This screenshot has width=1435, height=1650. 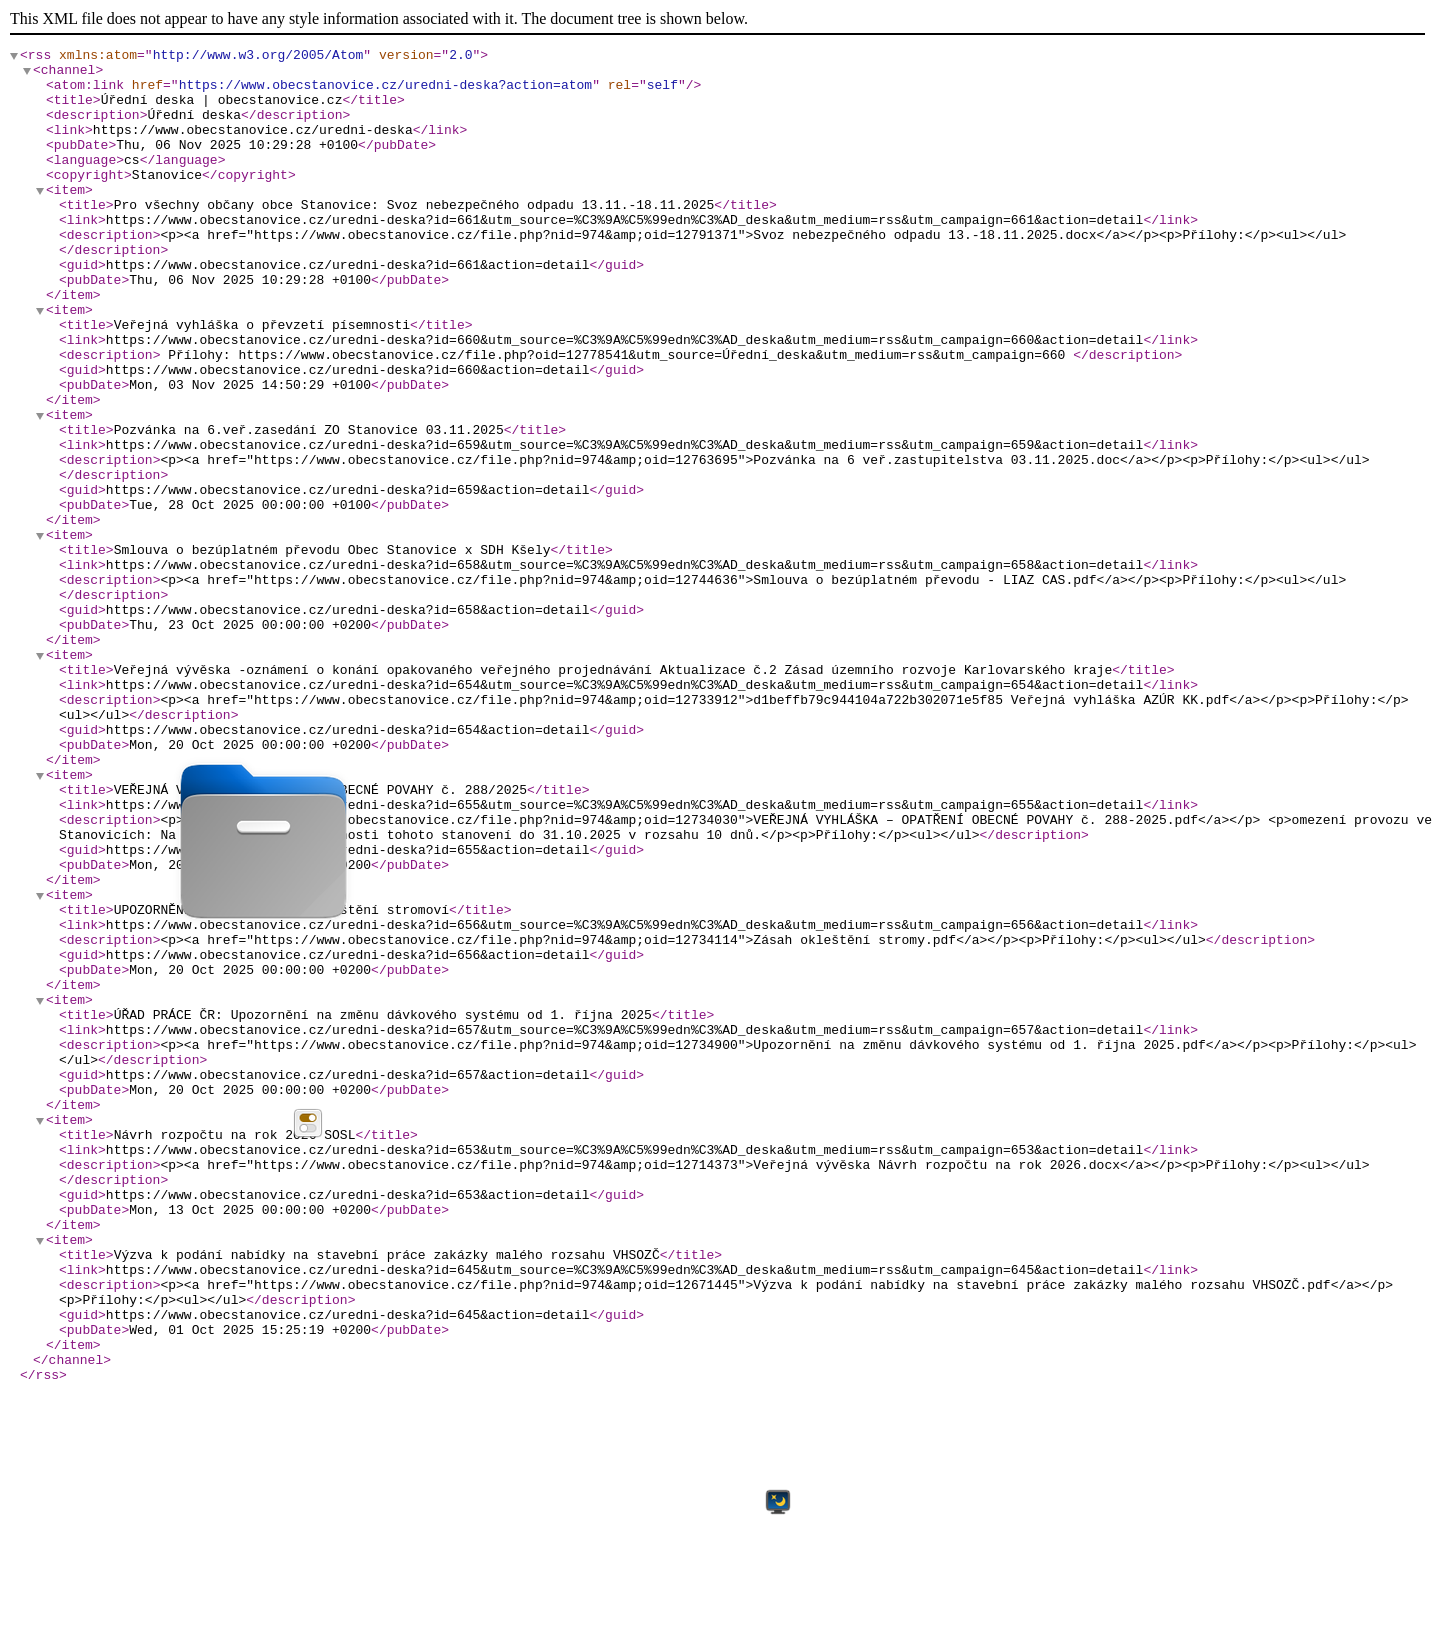 I want to click on open the file manager application, so click(x=263, y=841).